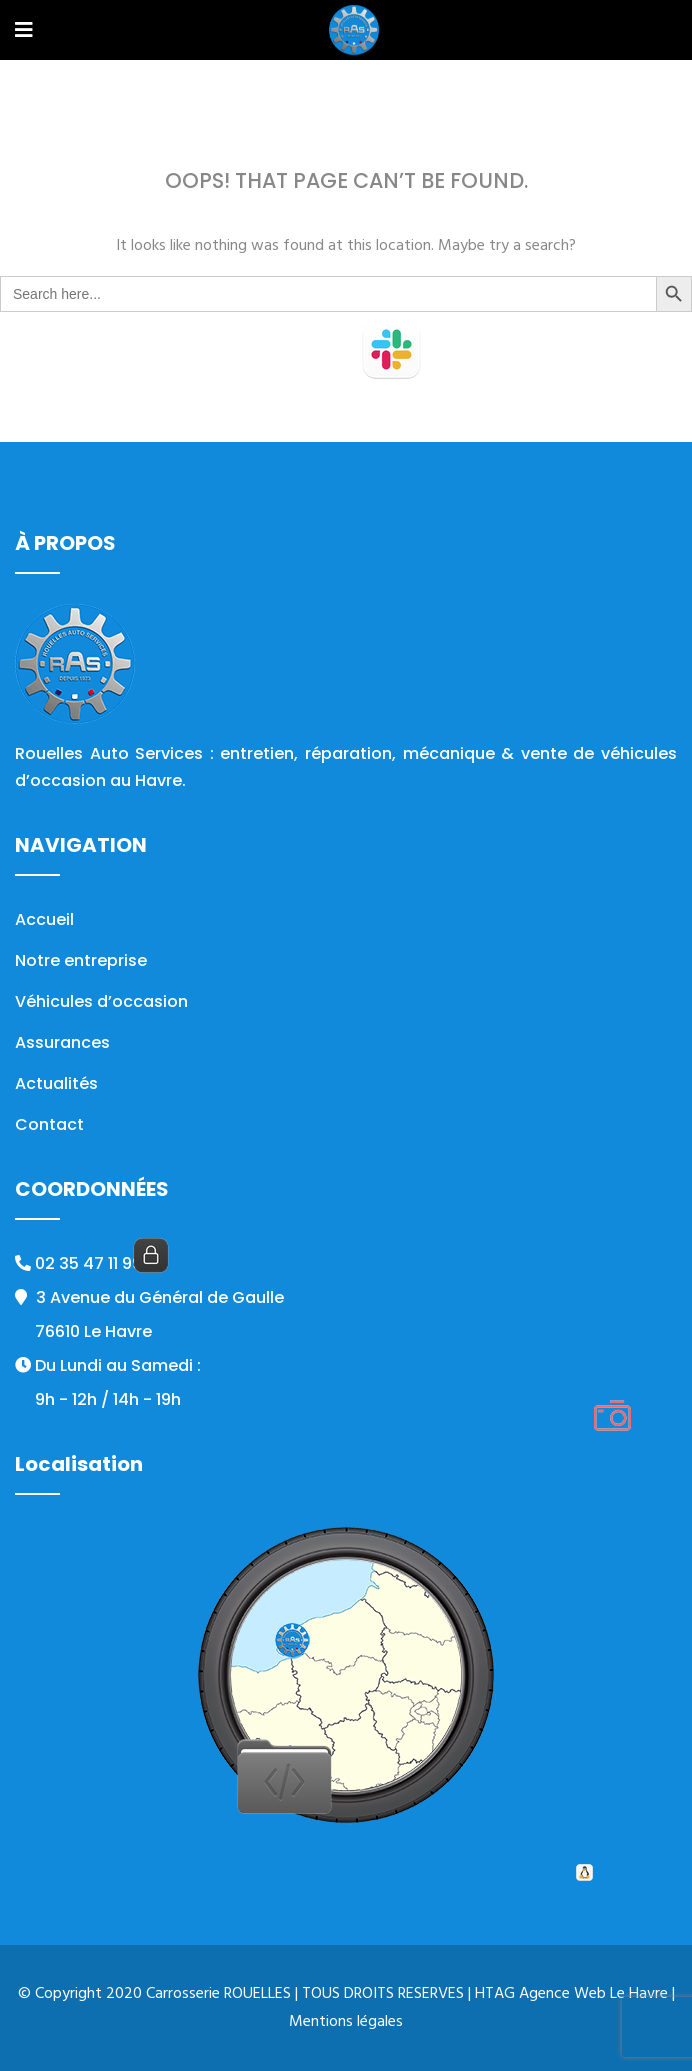 This screenshot has width=692, height=2071. What do you see at coordinates (391, 349) in the screenshot?
I see `open Slack` at bounding box center [391, 349].